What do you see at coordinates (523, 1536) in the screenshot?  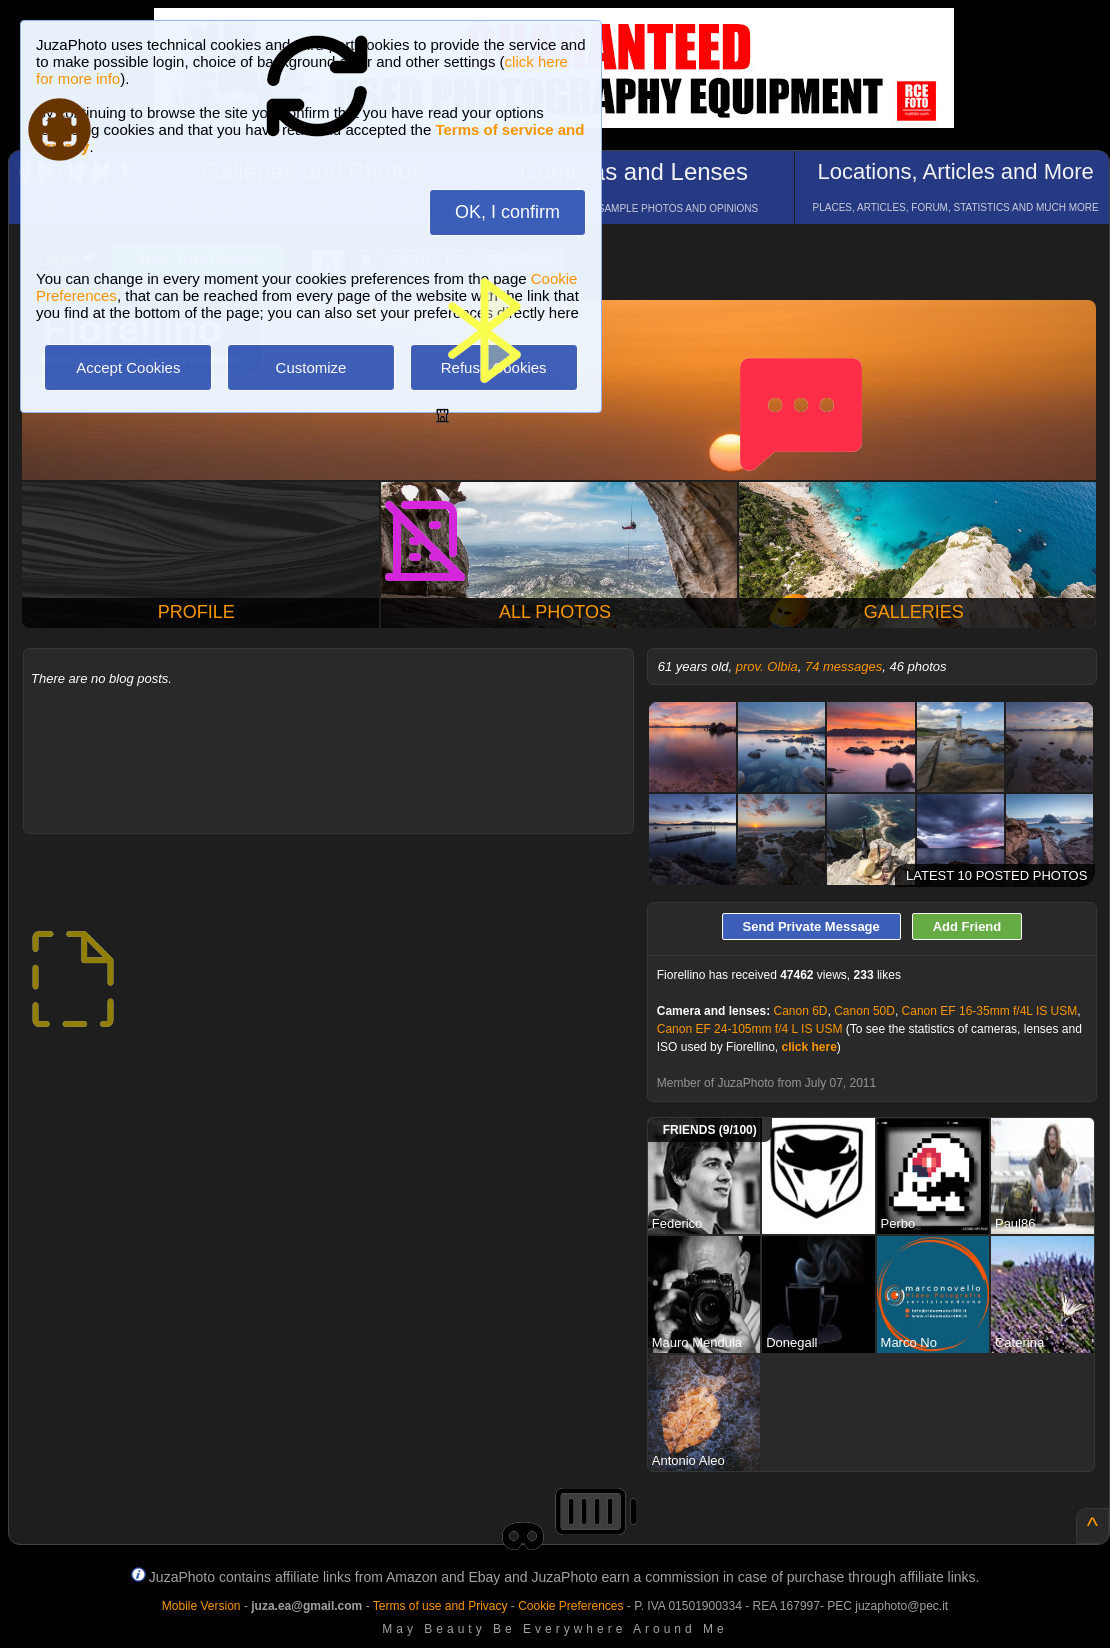 I see `enable incognito or private browsing mode` at bounding box center [523, 1536].